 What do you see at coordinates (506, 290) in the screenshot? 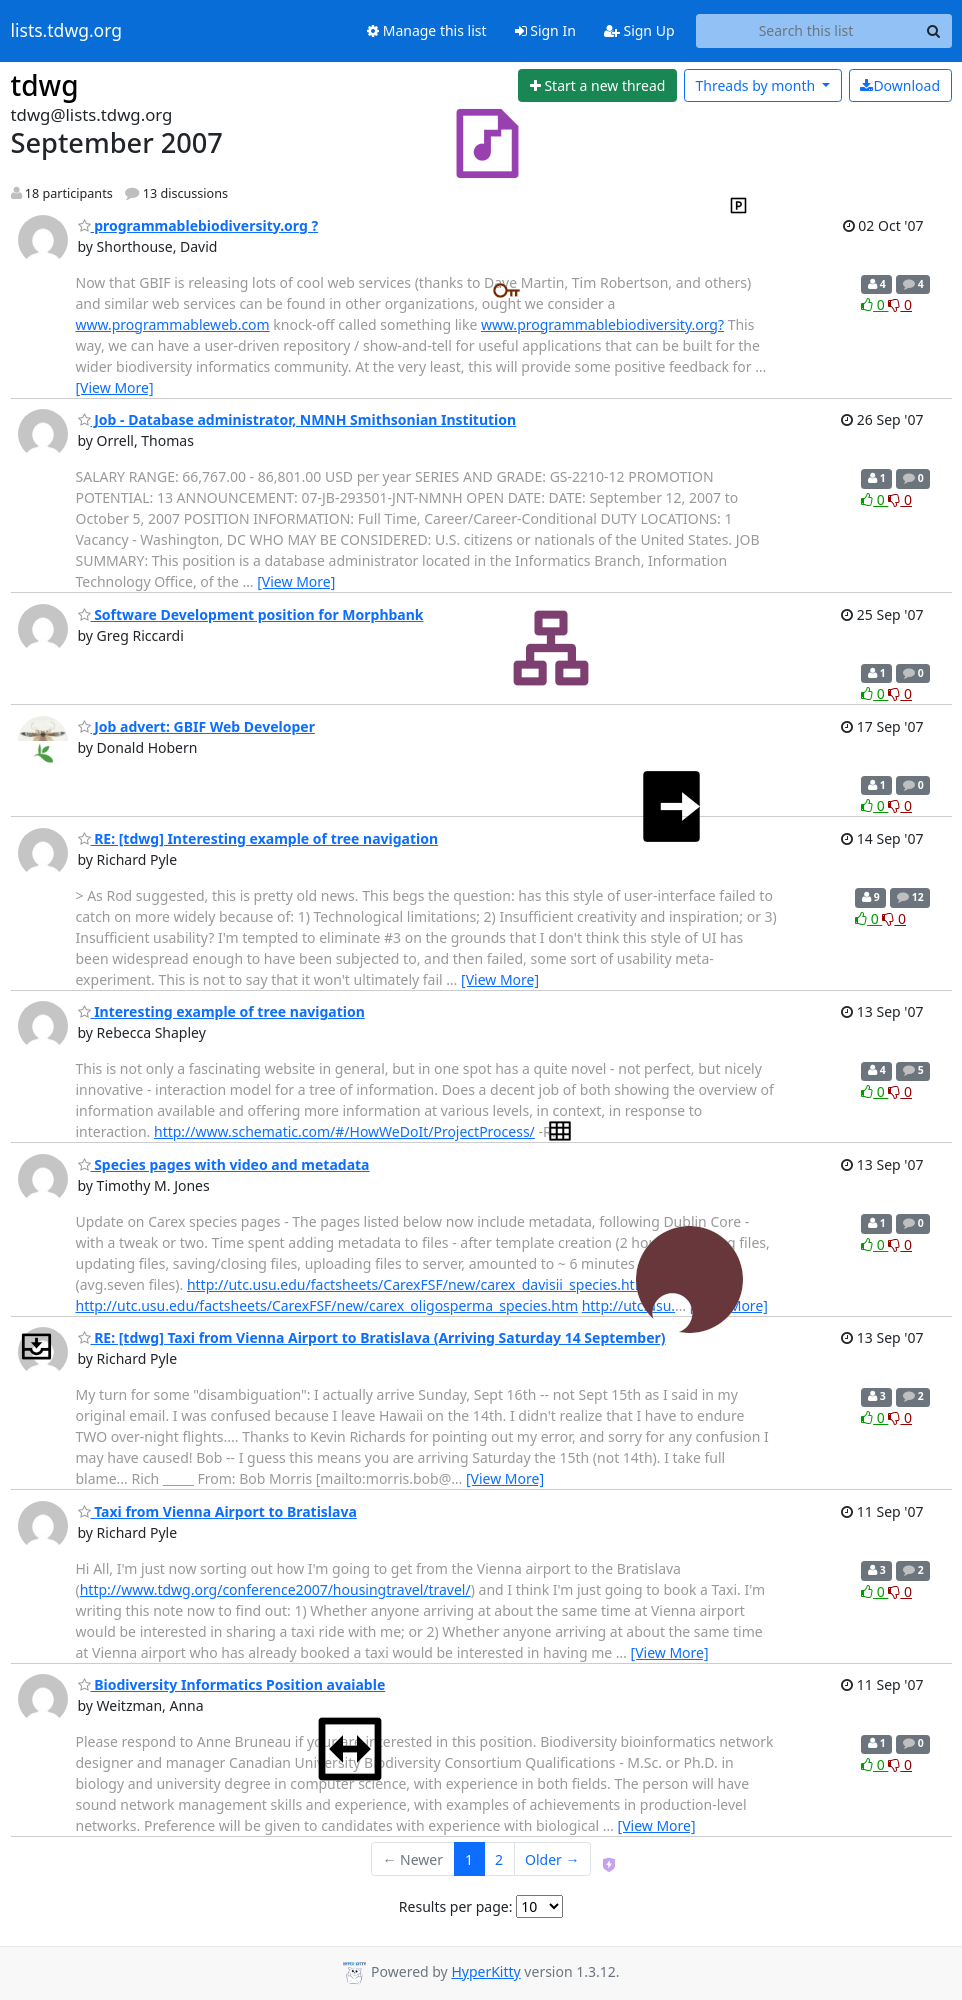
I see `access security or encryption settings` at bounding box center [506, 290].